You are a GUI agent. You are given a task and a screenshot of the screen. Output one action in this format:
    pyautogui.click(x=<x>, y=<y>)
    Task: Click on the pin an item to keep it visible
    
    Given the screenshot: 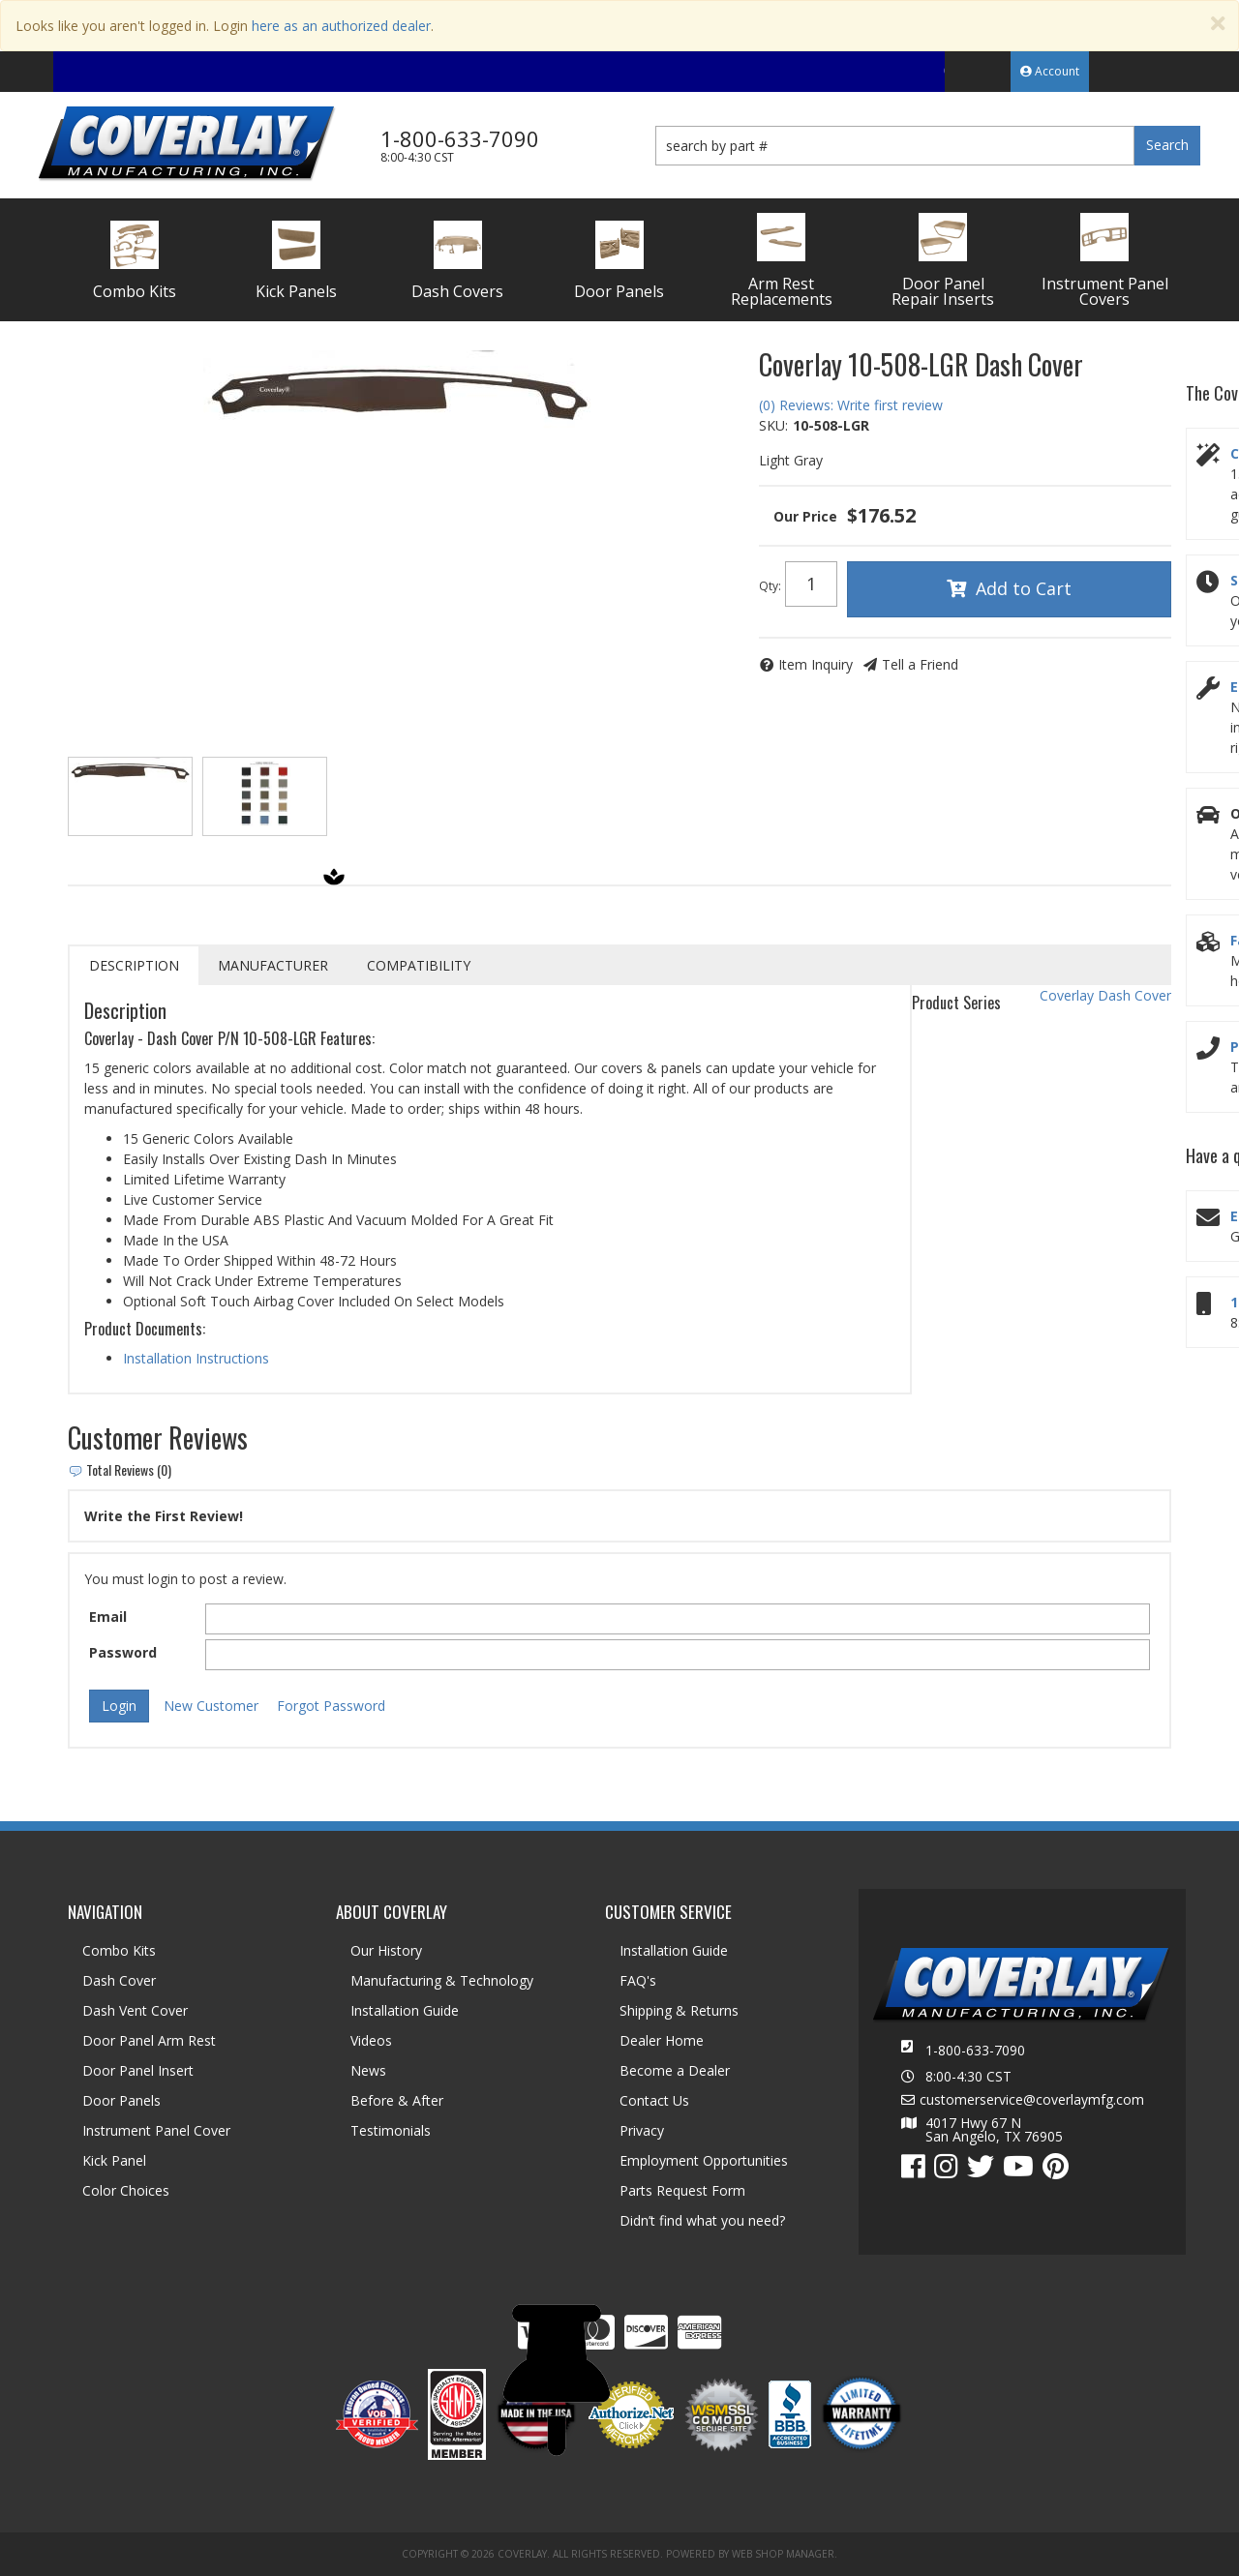 What is the action you would take?
    pyautogui.click(x=557, y=2376)
    